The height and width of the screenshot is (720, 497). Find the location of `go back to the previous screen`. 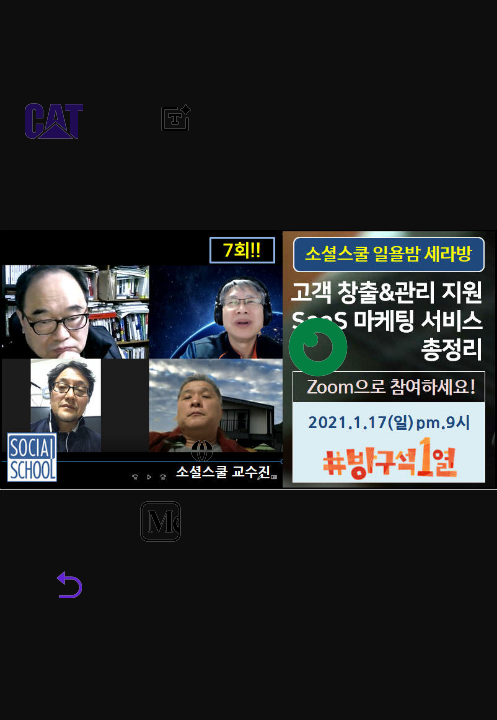

go back to the previous screen is located at coordinates (70, 586).